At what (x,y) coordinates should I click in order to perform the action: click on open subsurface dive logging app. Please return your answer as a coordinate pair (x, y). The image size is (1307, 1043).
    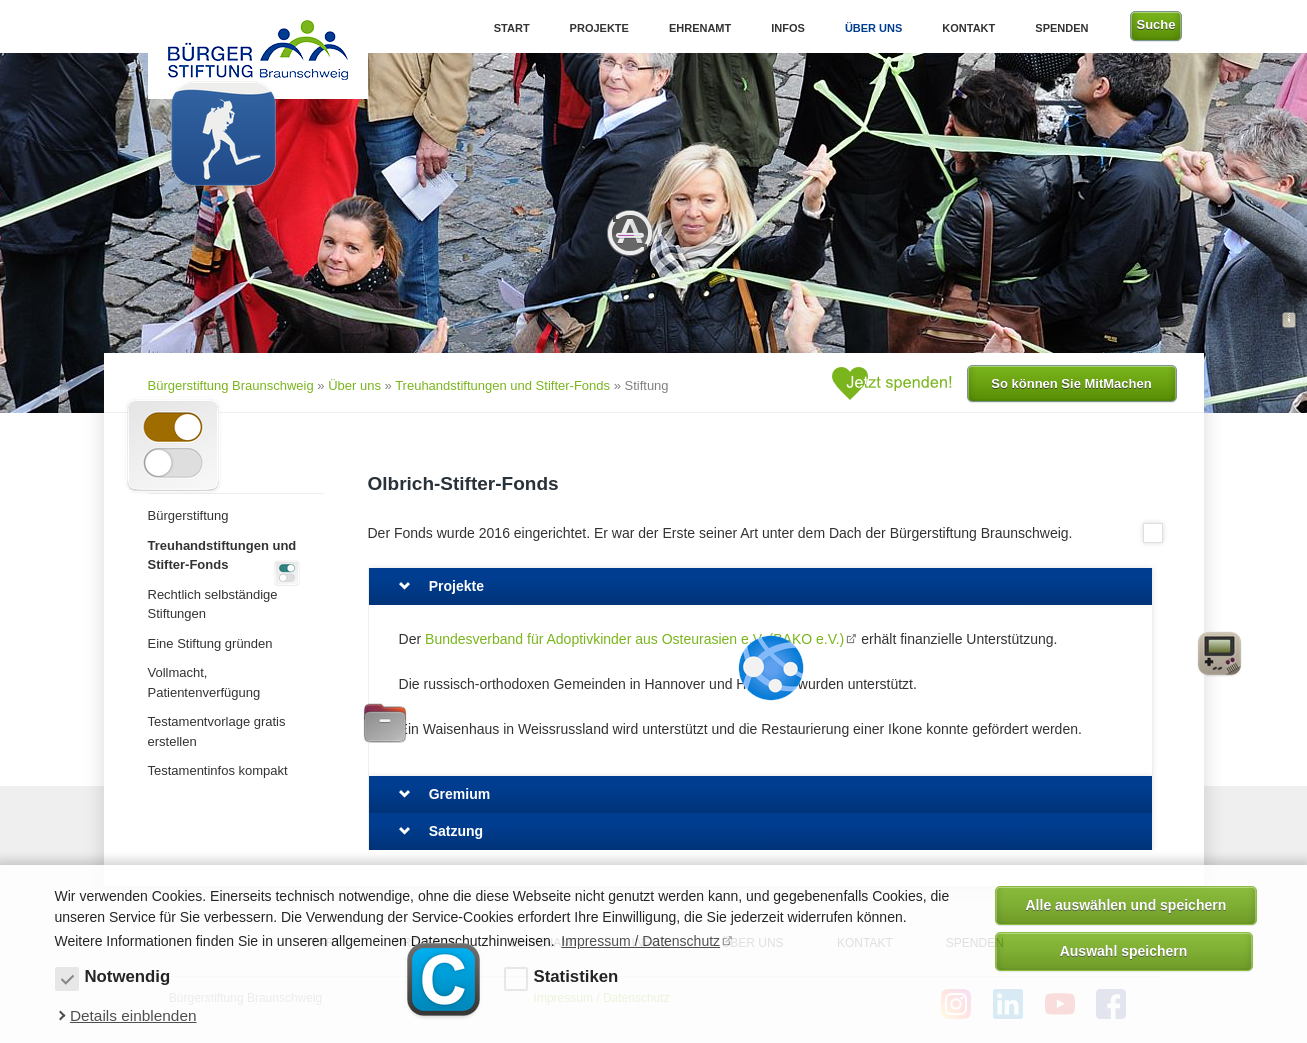
    Looking at the image, I should click on (223, 133).